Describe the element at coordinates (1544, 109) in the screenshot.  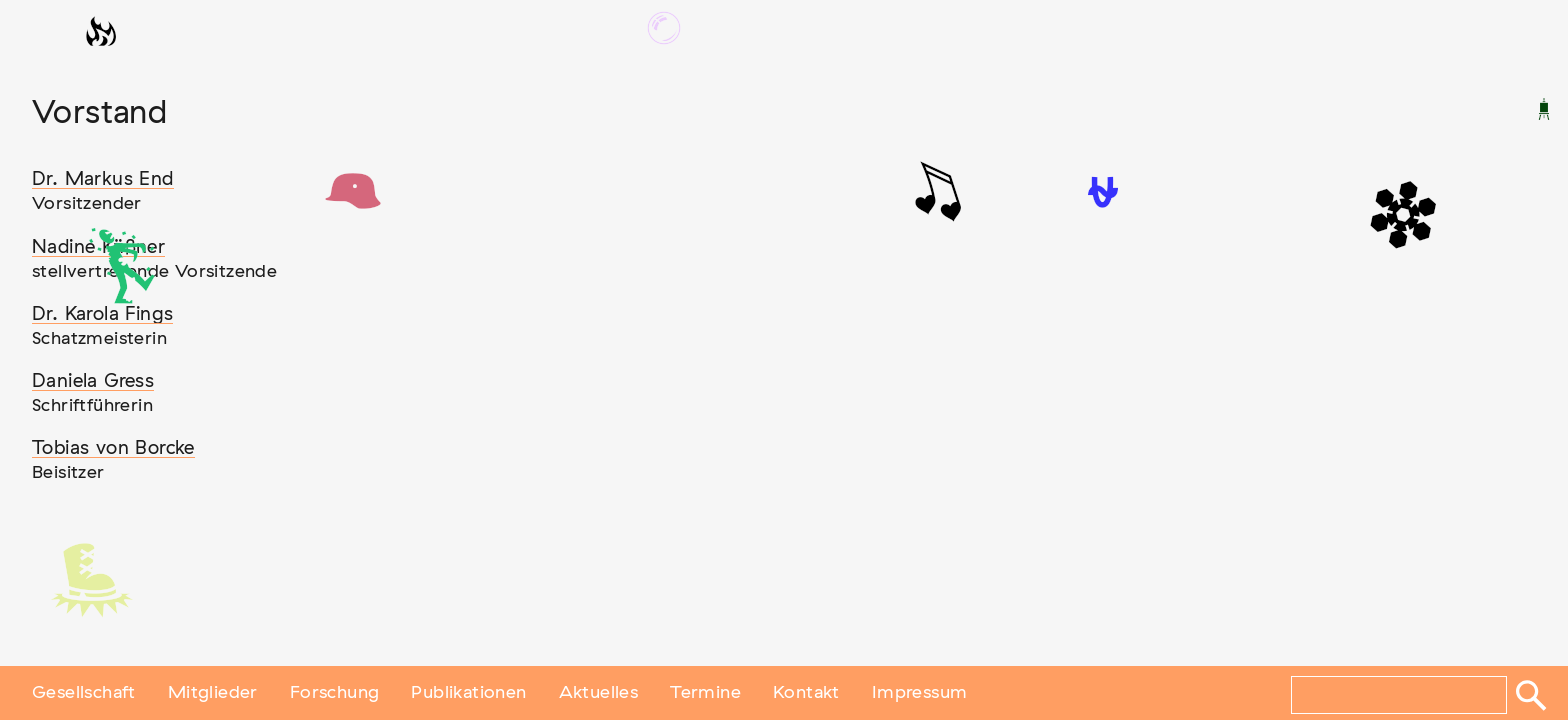
I see `open drawing or painting tools` at that location.